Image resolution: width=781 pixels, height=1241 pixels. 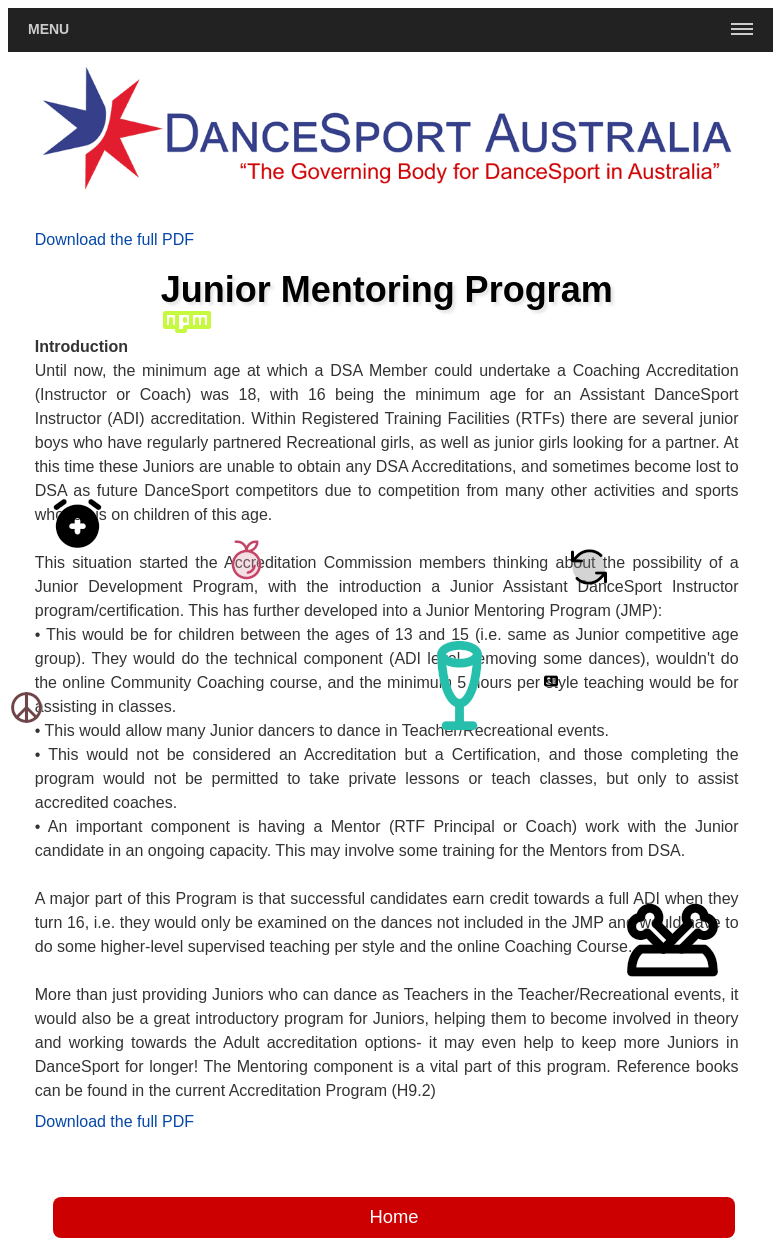 What do you see at coordinates (551, 681) in the screenshot?
I see `view your profile or ID card` at bounding box center [551, 681].